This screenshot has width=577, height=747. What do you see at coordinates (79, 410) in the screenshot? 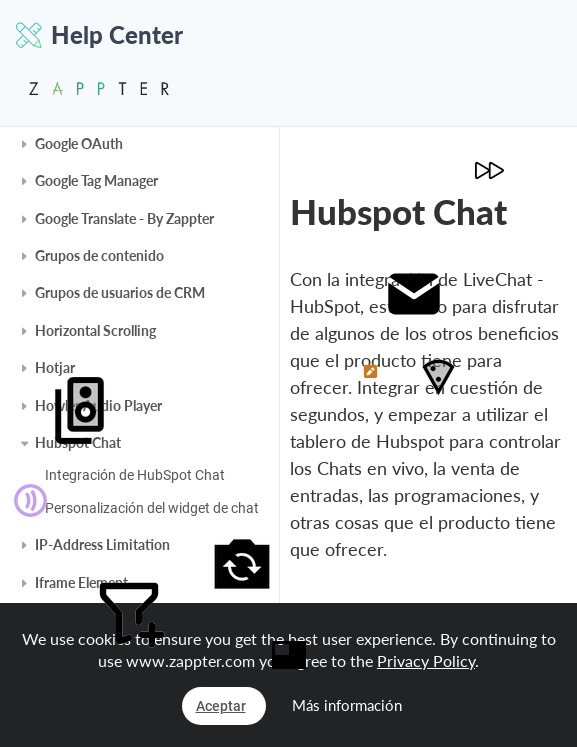
I see `manage connected speaker devices` at bounding box center [79, 410].